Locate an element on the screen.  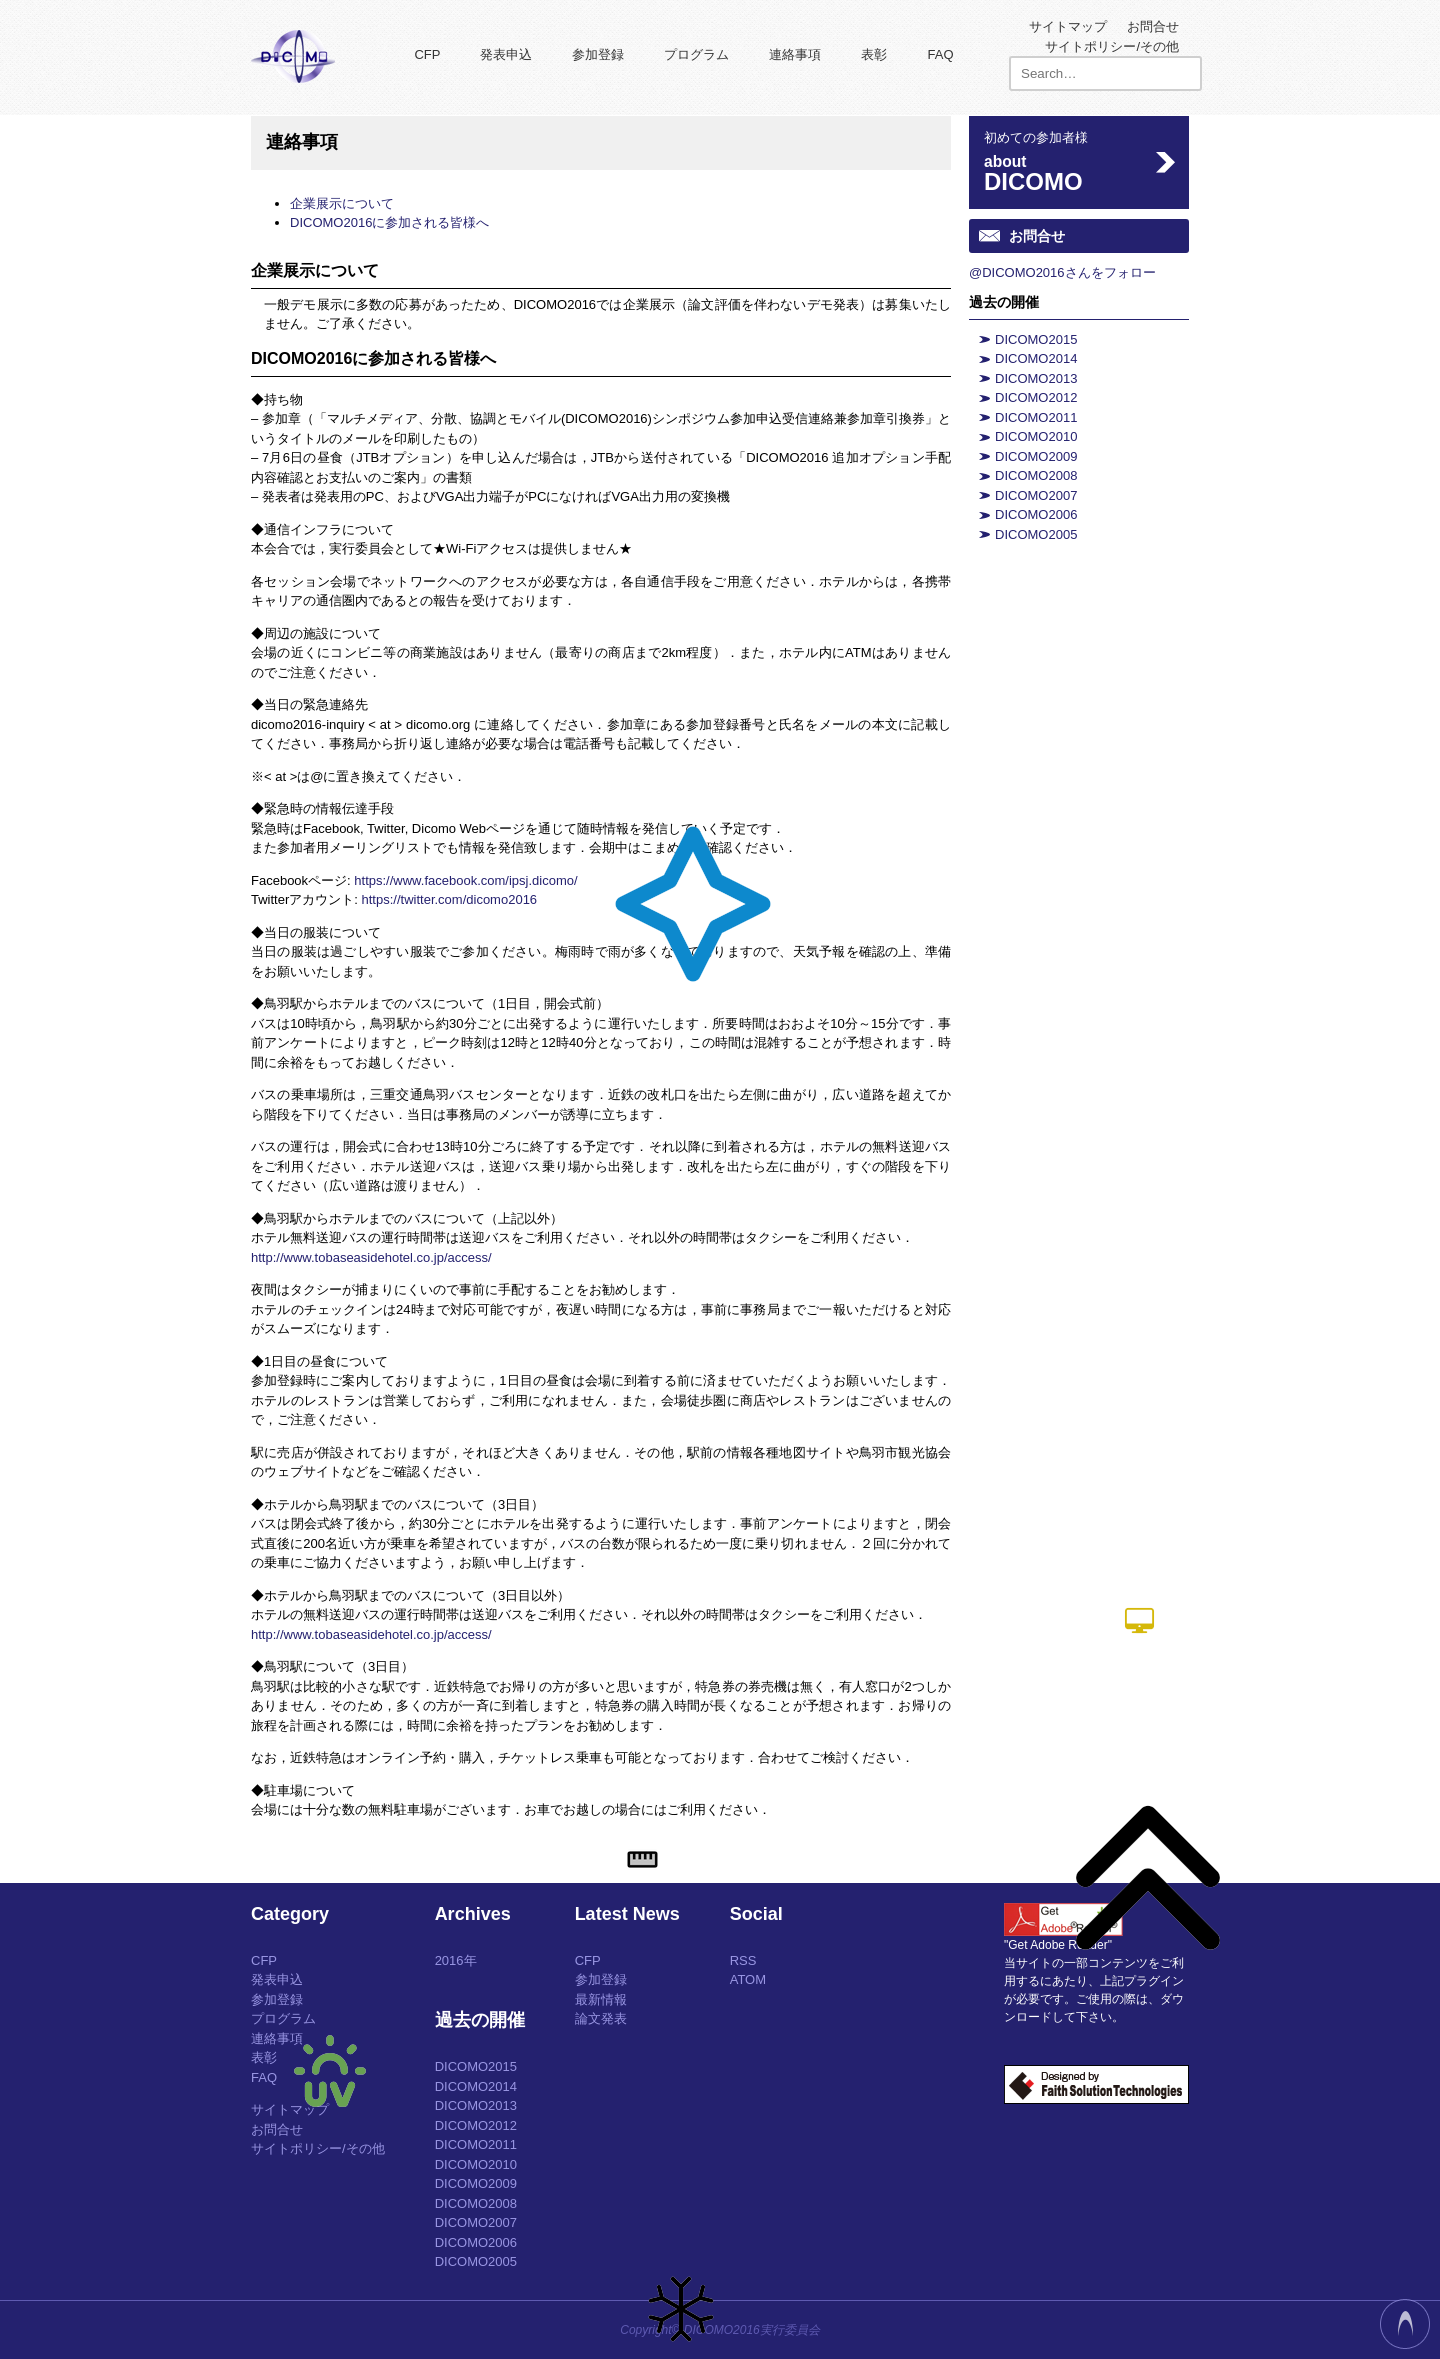
toggle cooling or air conditioning mode is located at coordinates (681, 2309).